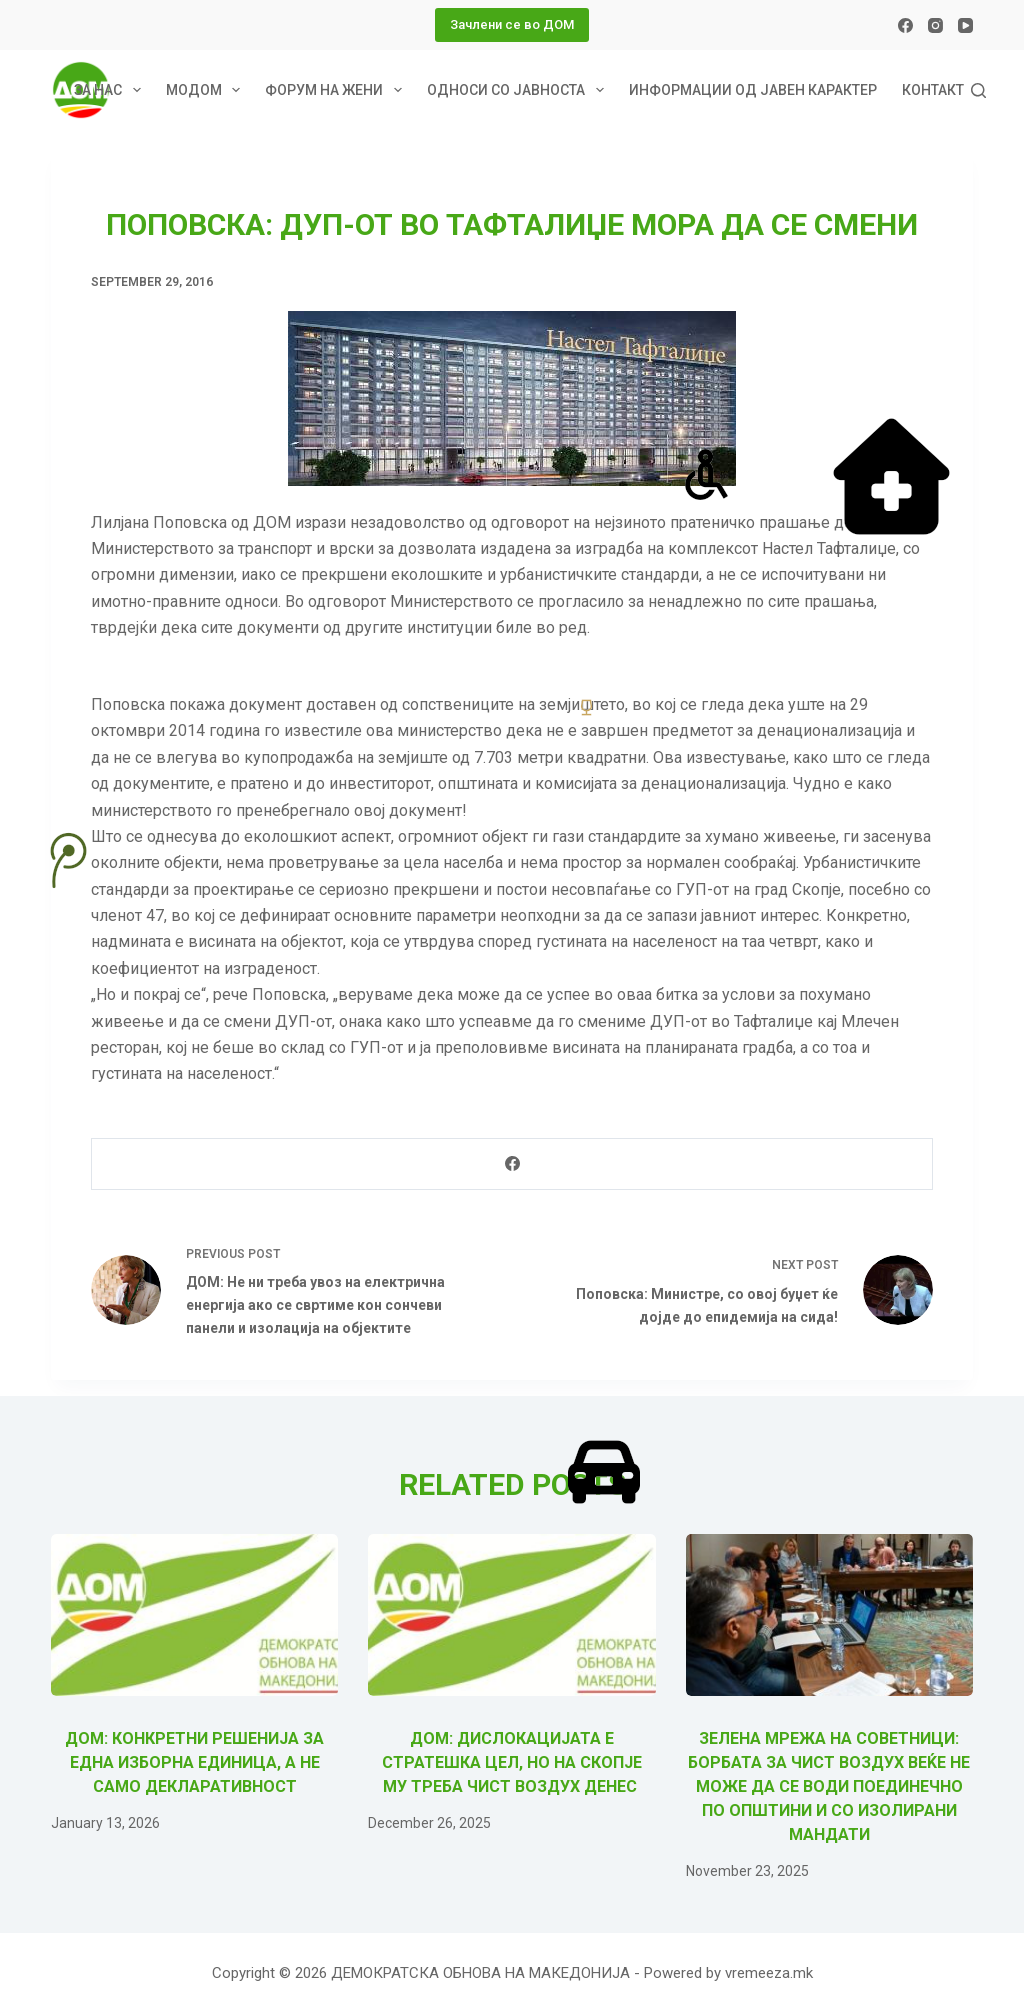  I want to click on access vehicle or car-related settings, so click(604, 1472).